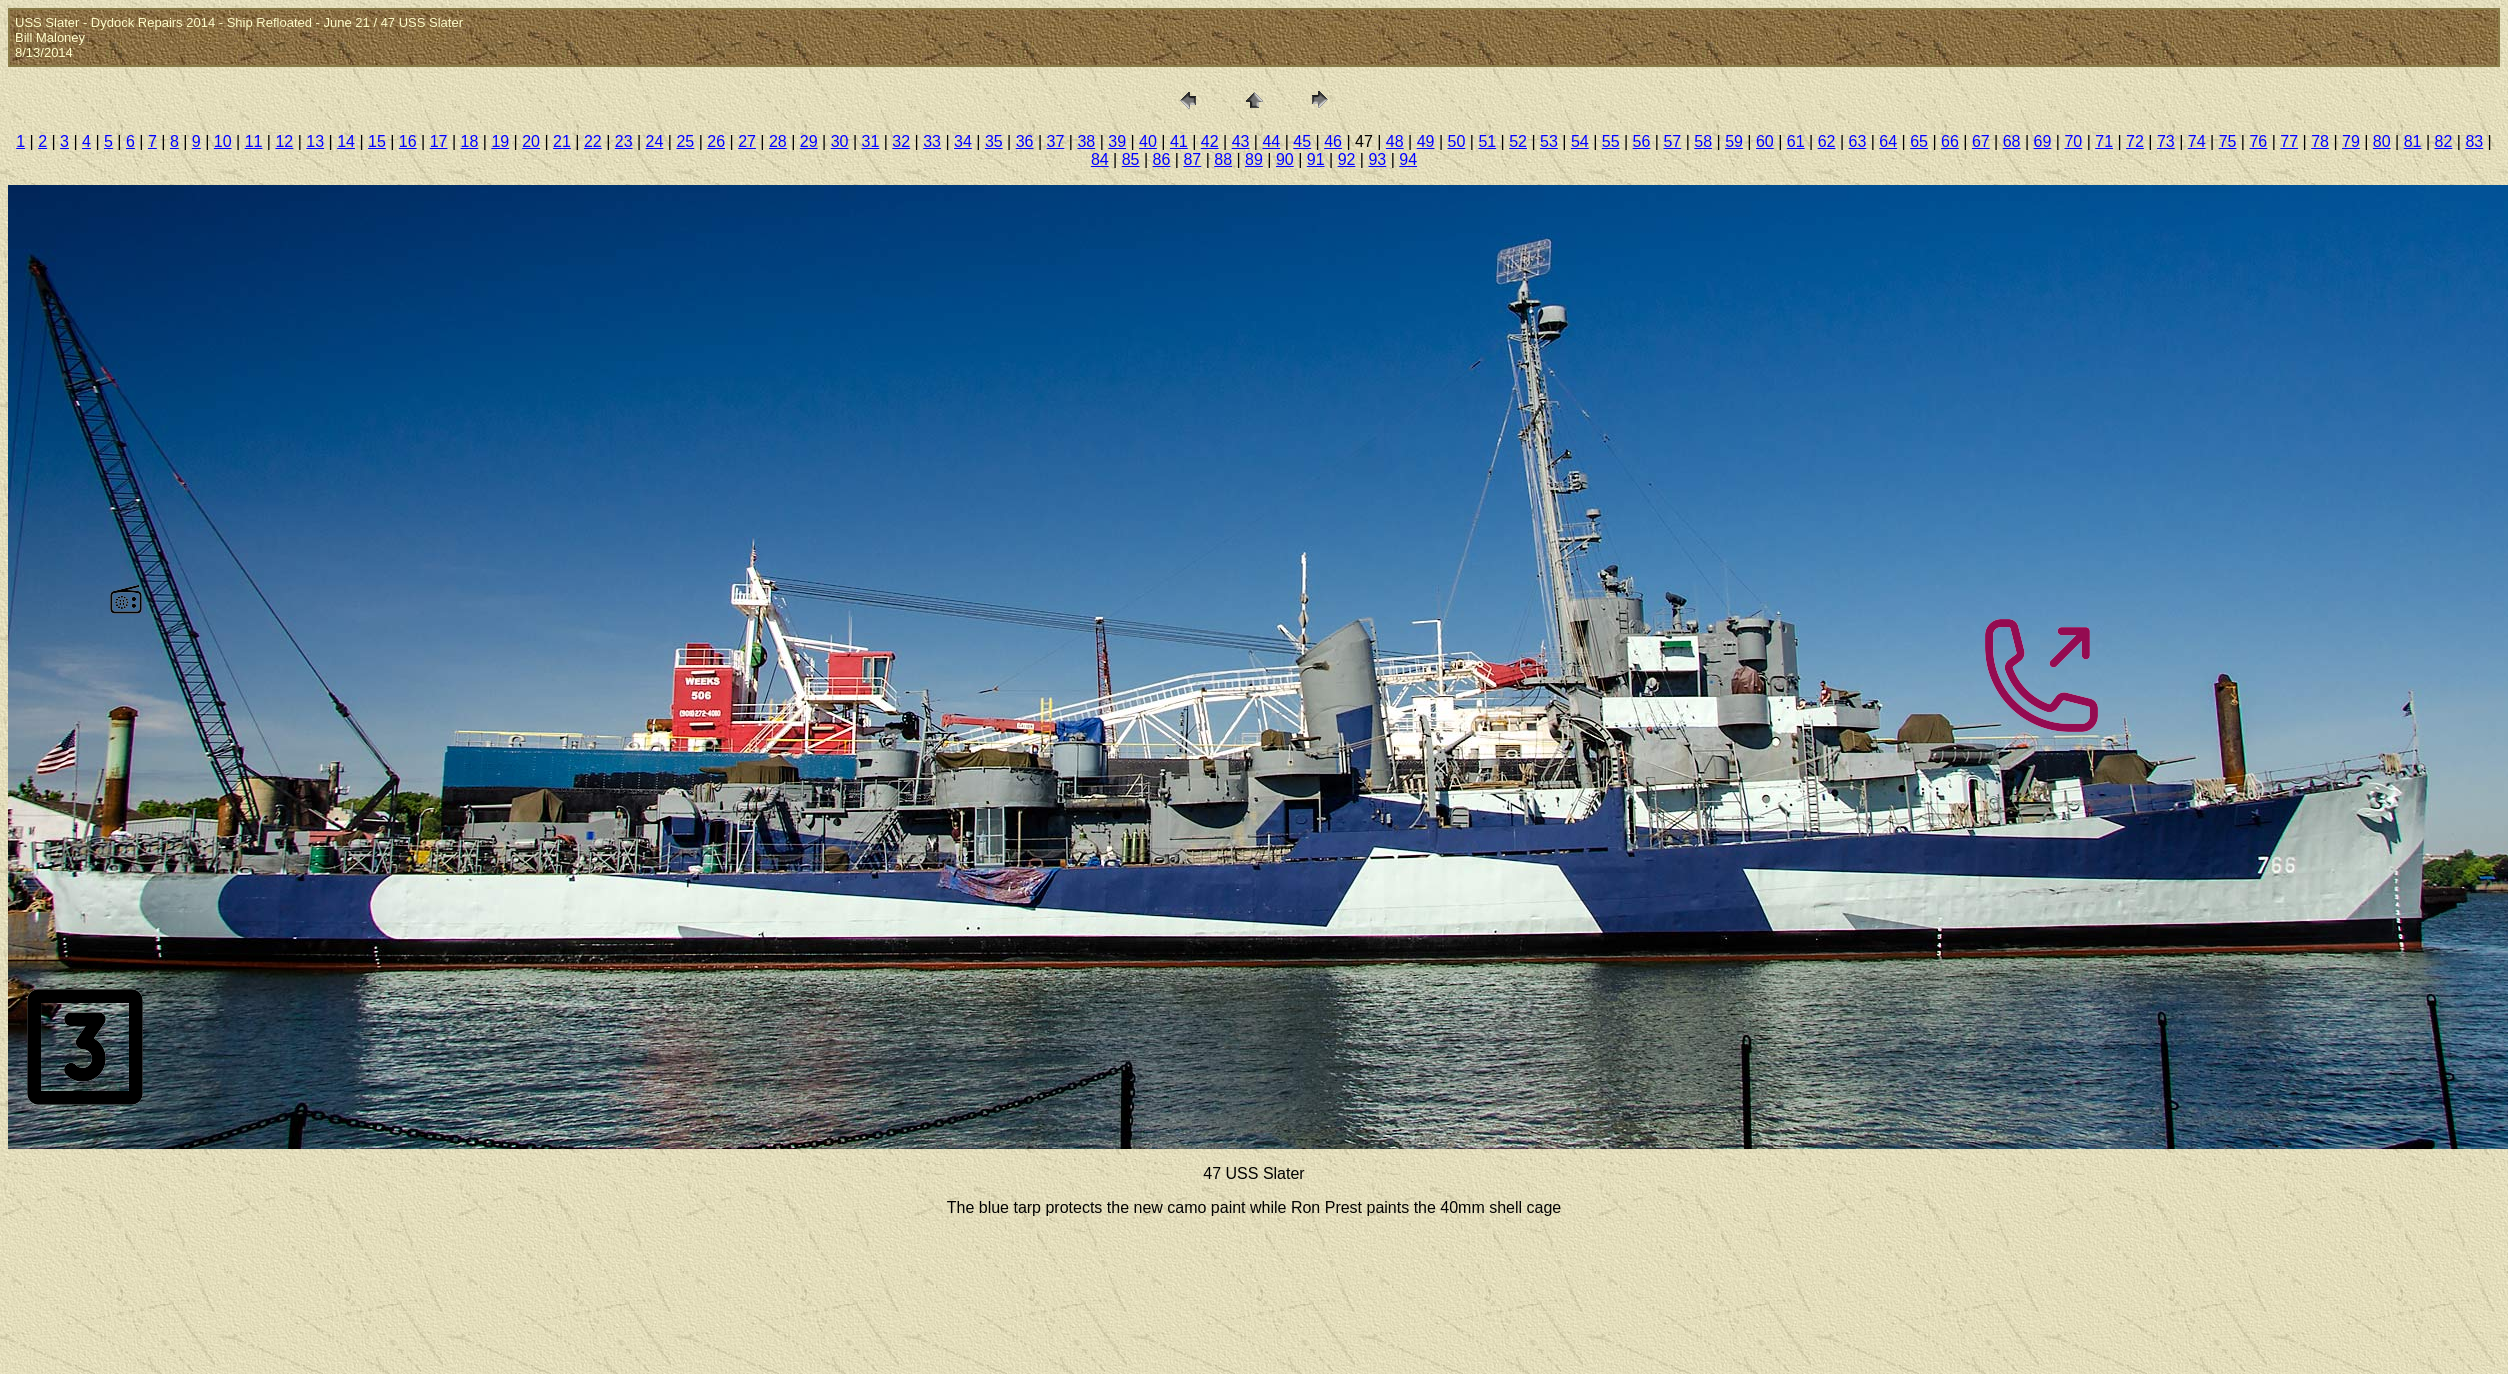 The image size is (2508, 1374). What do you see at coordinates (2041, 675) in the screenshot?
I see `make an outgoing call` at bounding box center [2041, 675].